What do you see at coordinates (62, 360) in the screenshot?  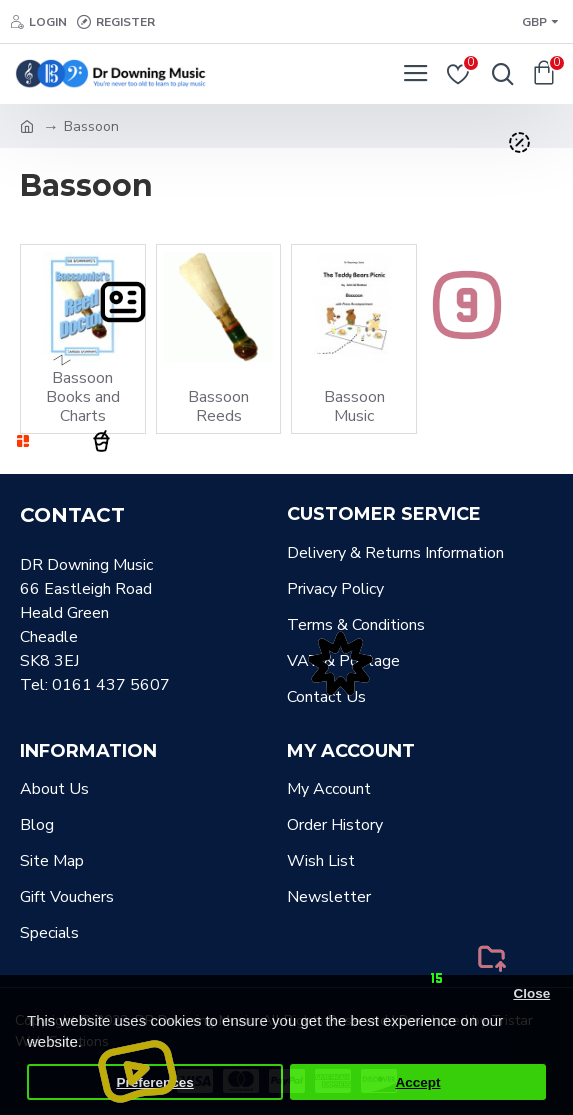 I see `select sawtooth waveform in audio synthesizer` at bounding box center [62, 360].